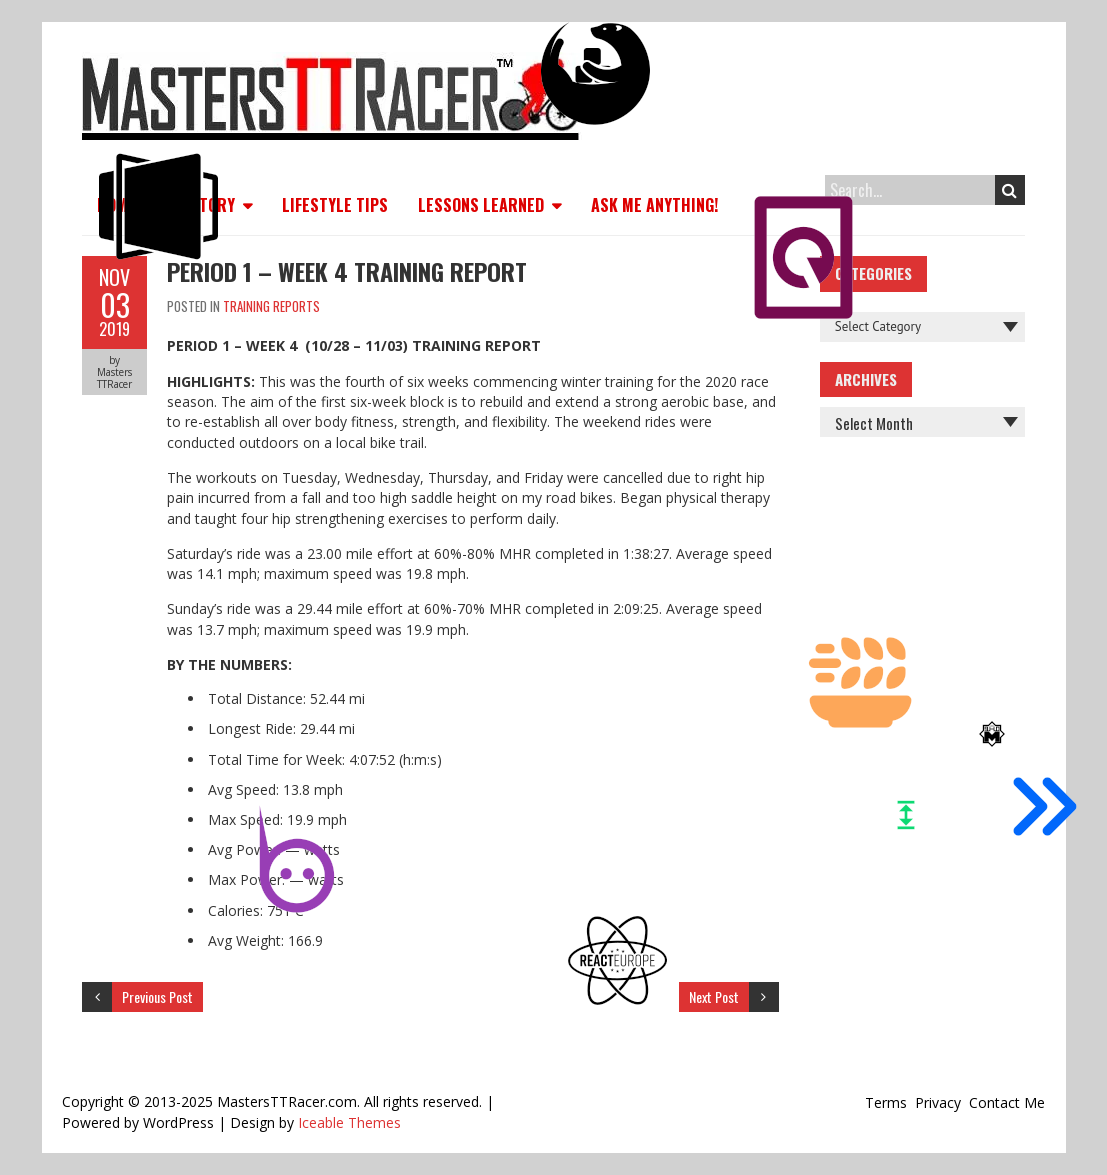  Describe the element at coordinates (158, 206) in the screenshot. I see `reveal.js presentation framework logo` at that location.